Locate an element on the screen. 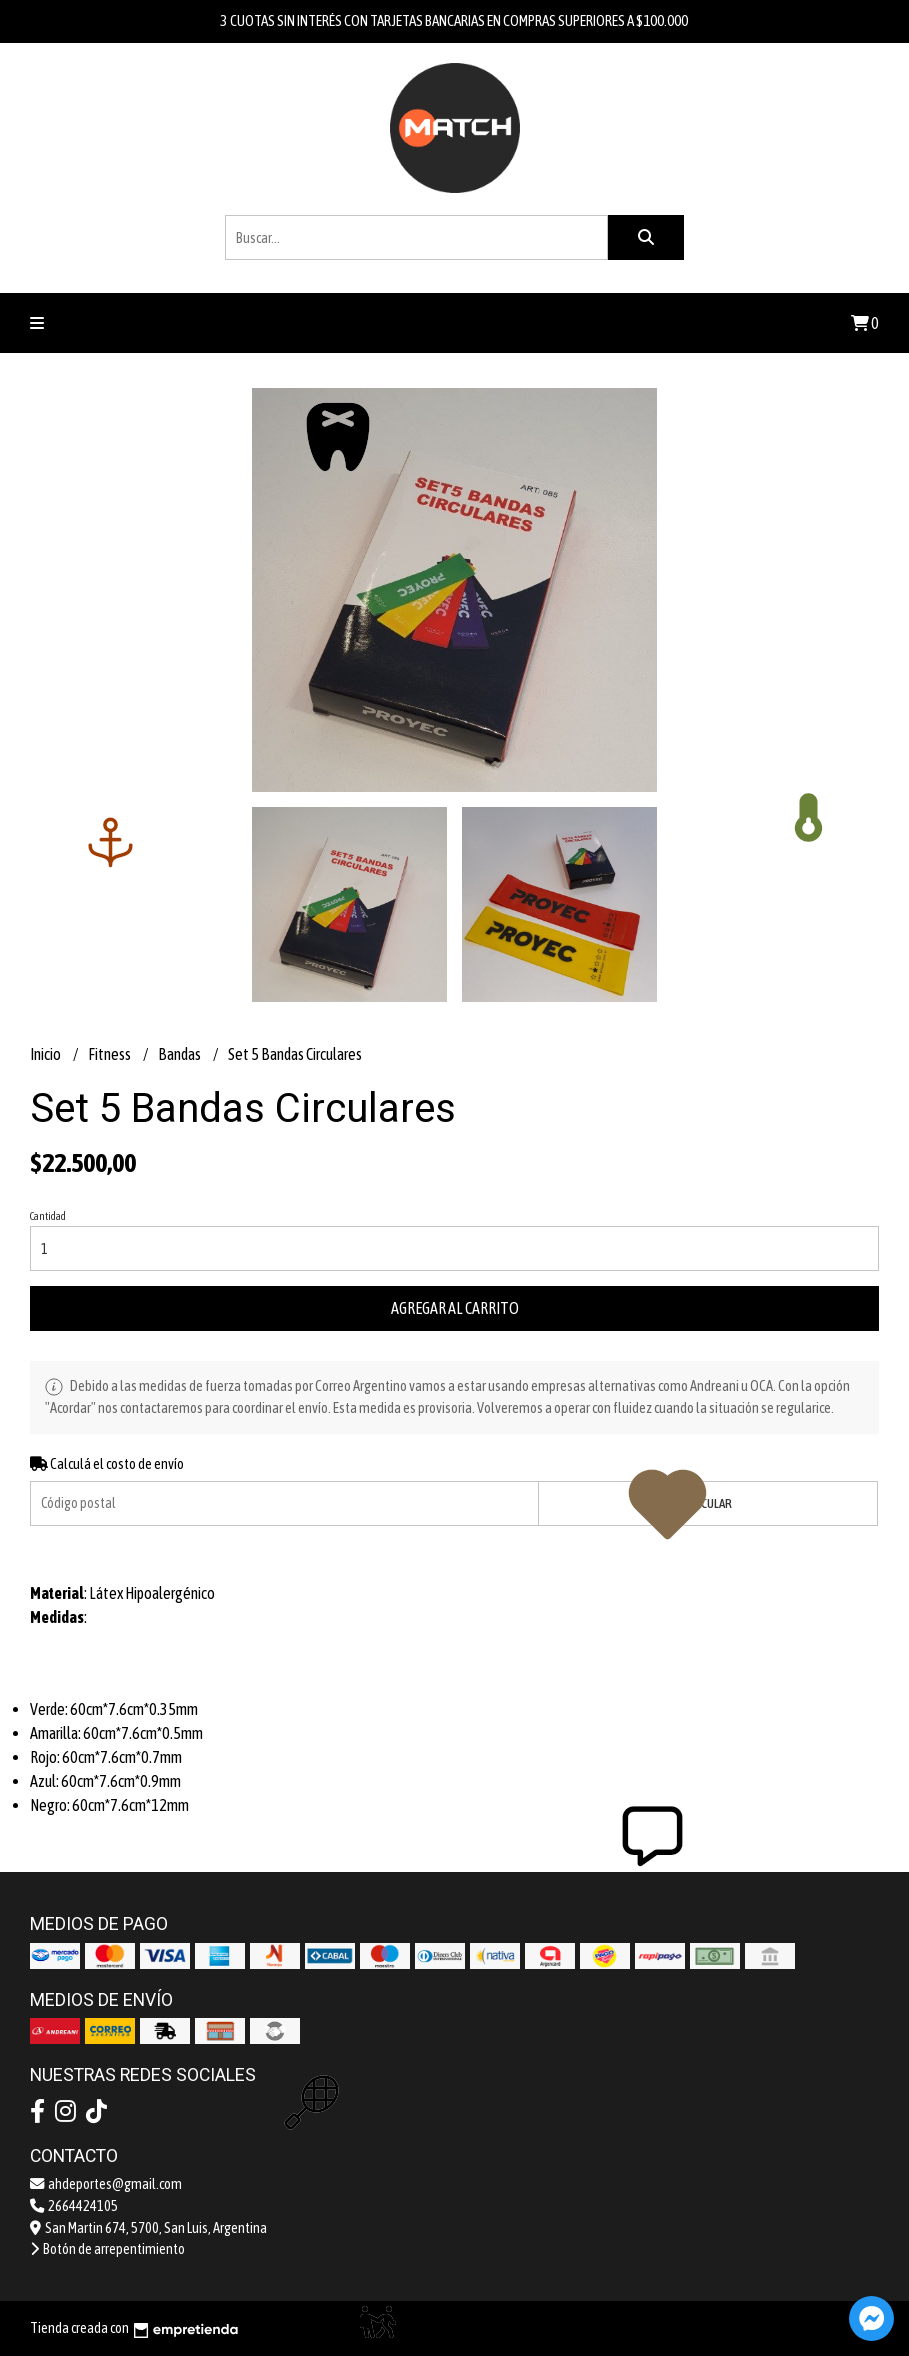 The width and height of the screenshot is (909, 2356). open chat or messaging is located at coordinates (652, 1832).